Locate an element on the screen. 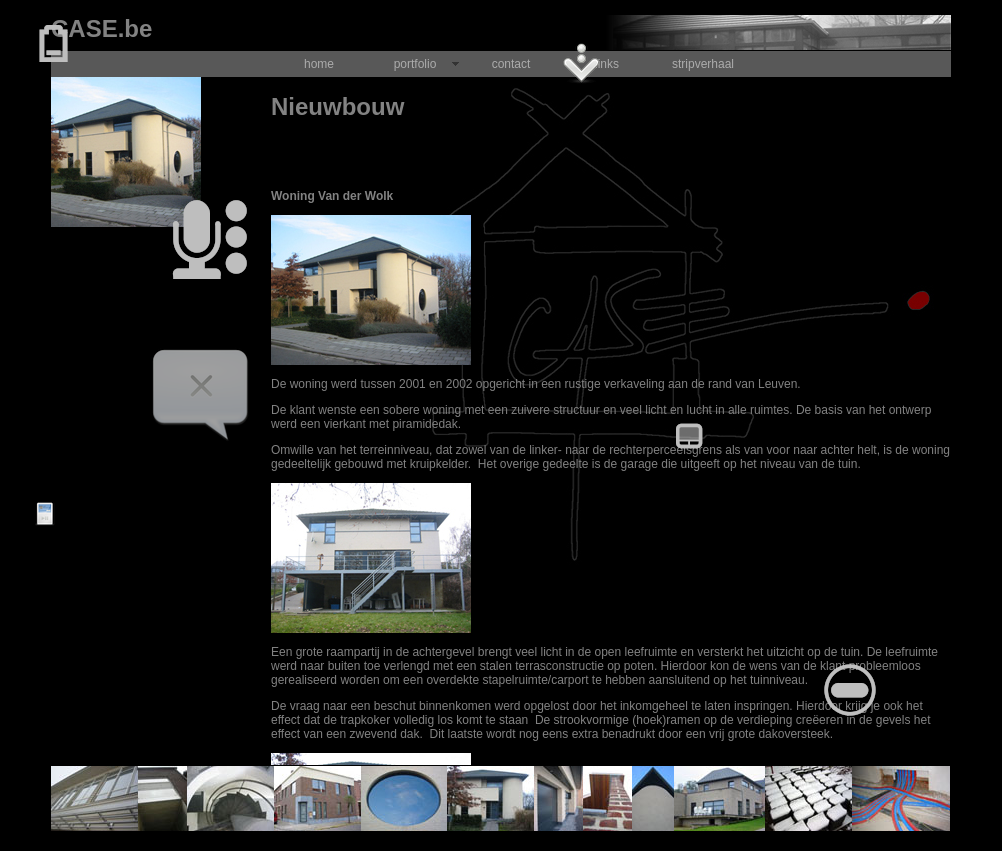  microphone input level is high is located at coordinates (210, 237).